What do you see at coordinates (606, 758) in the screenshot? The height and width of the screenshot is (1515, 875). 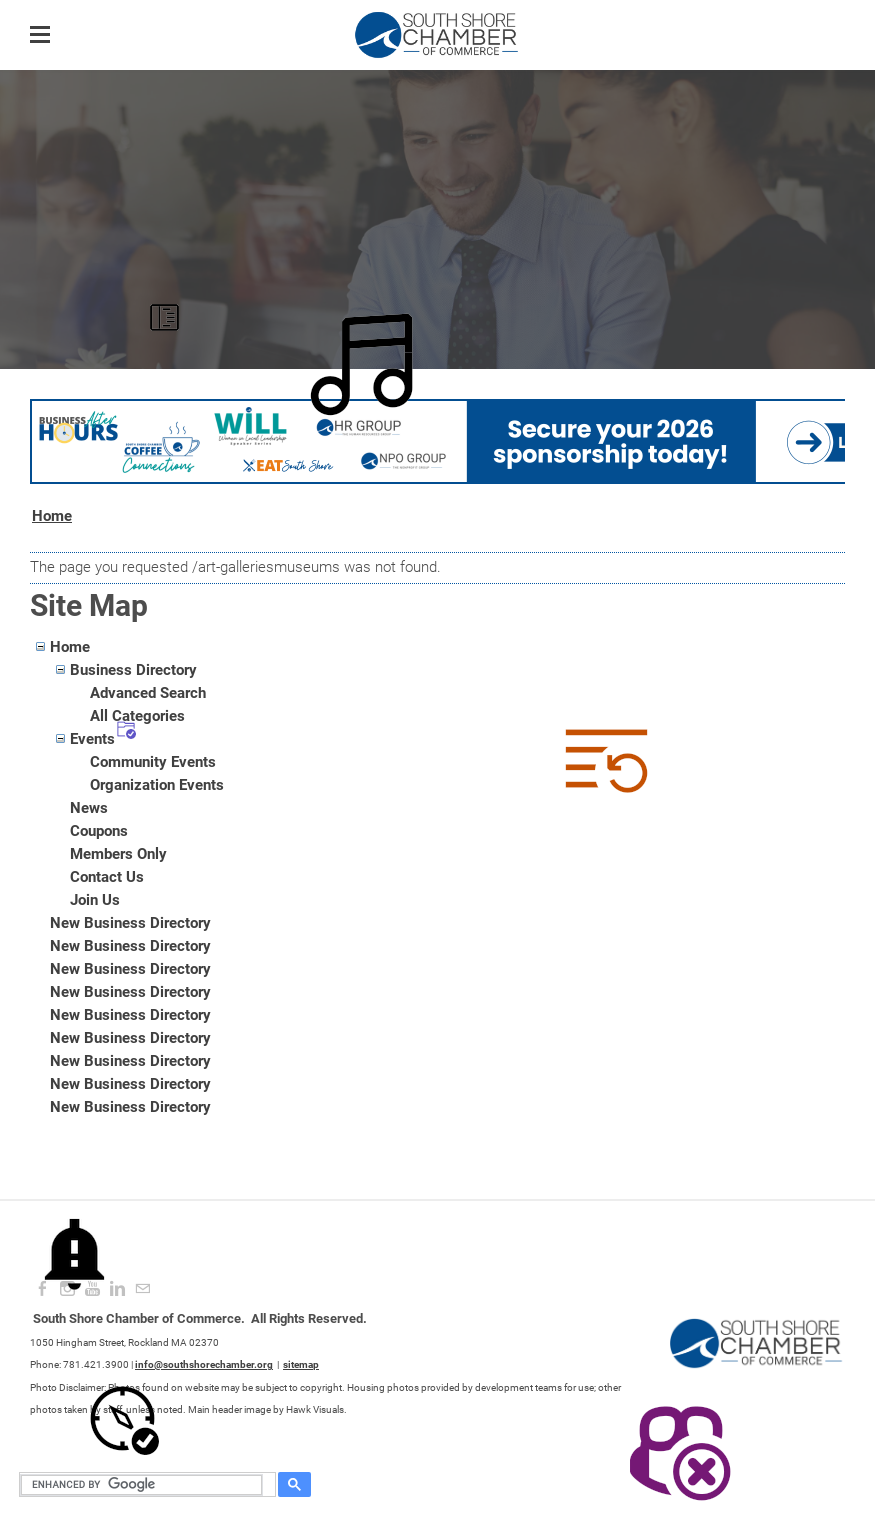 I see `restart the current debug frame` at bounding box center [606, 758].